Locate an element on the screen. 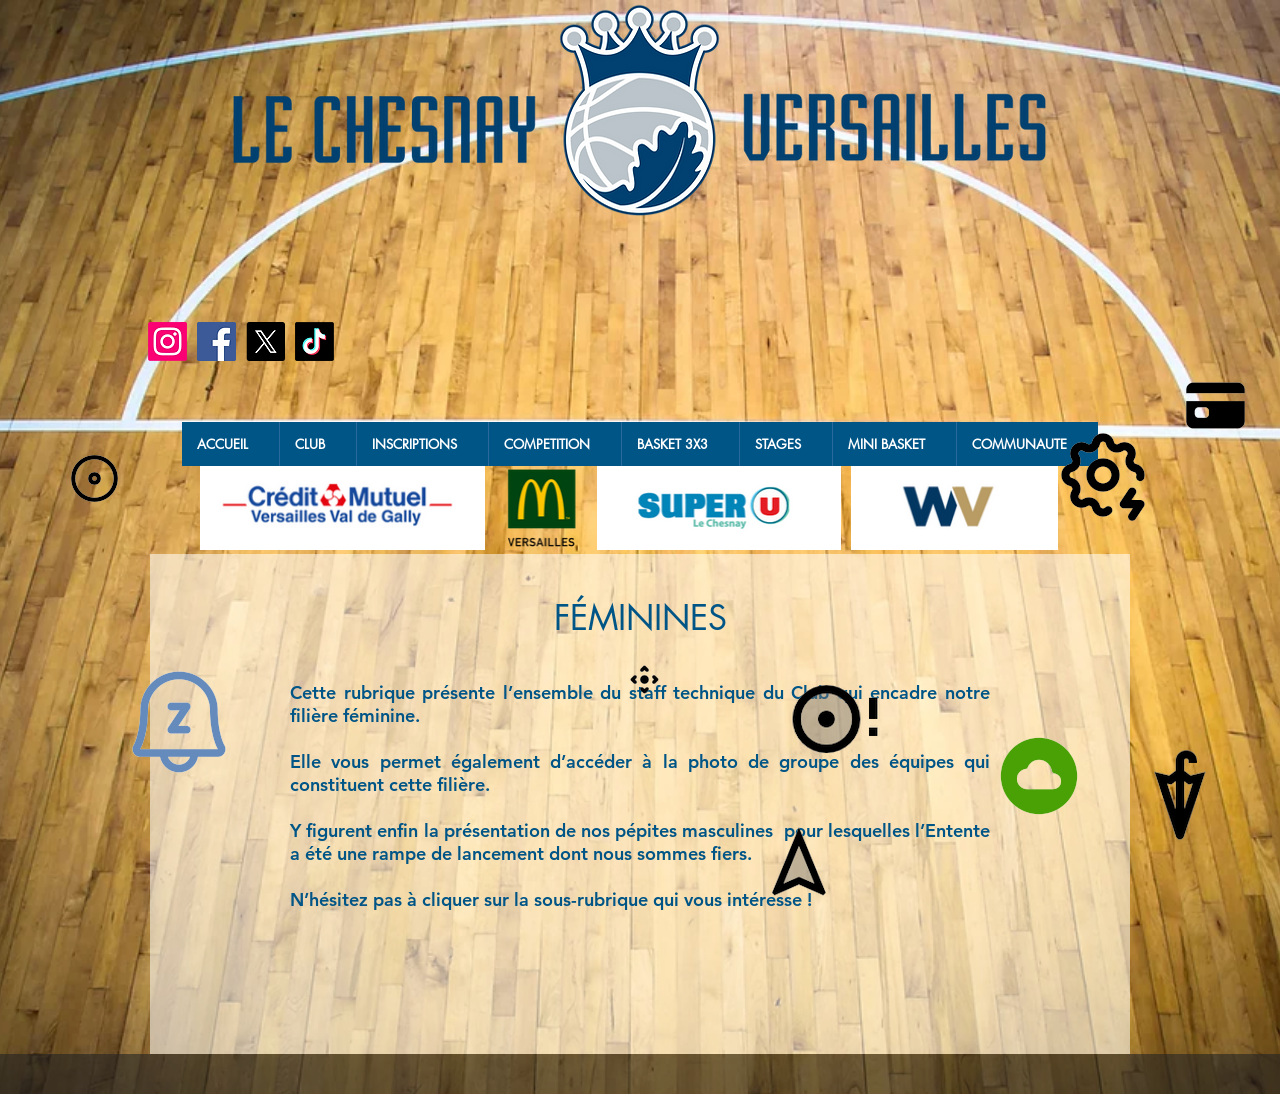 The height and width of the screenshot is (1094, 1280). play or access music library is located at coordinates (94, 478).